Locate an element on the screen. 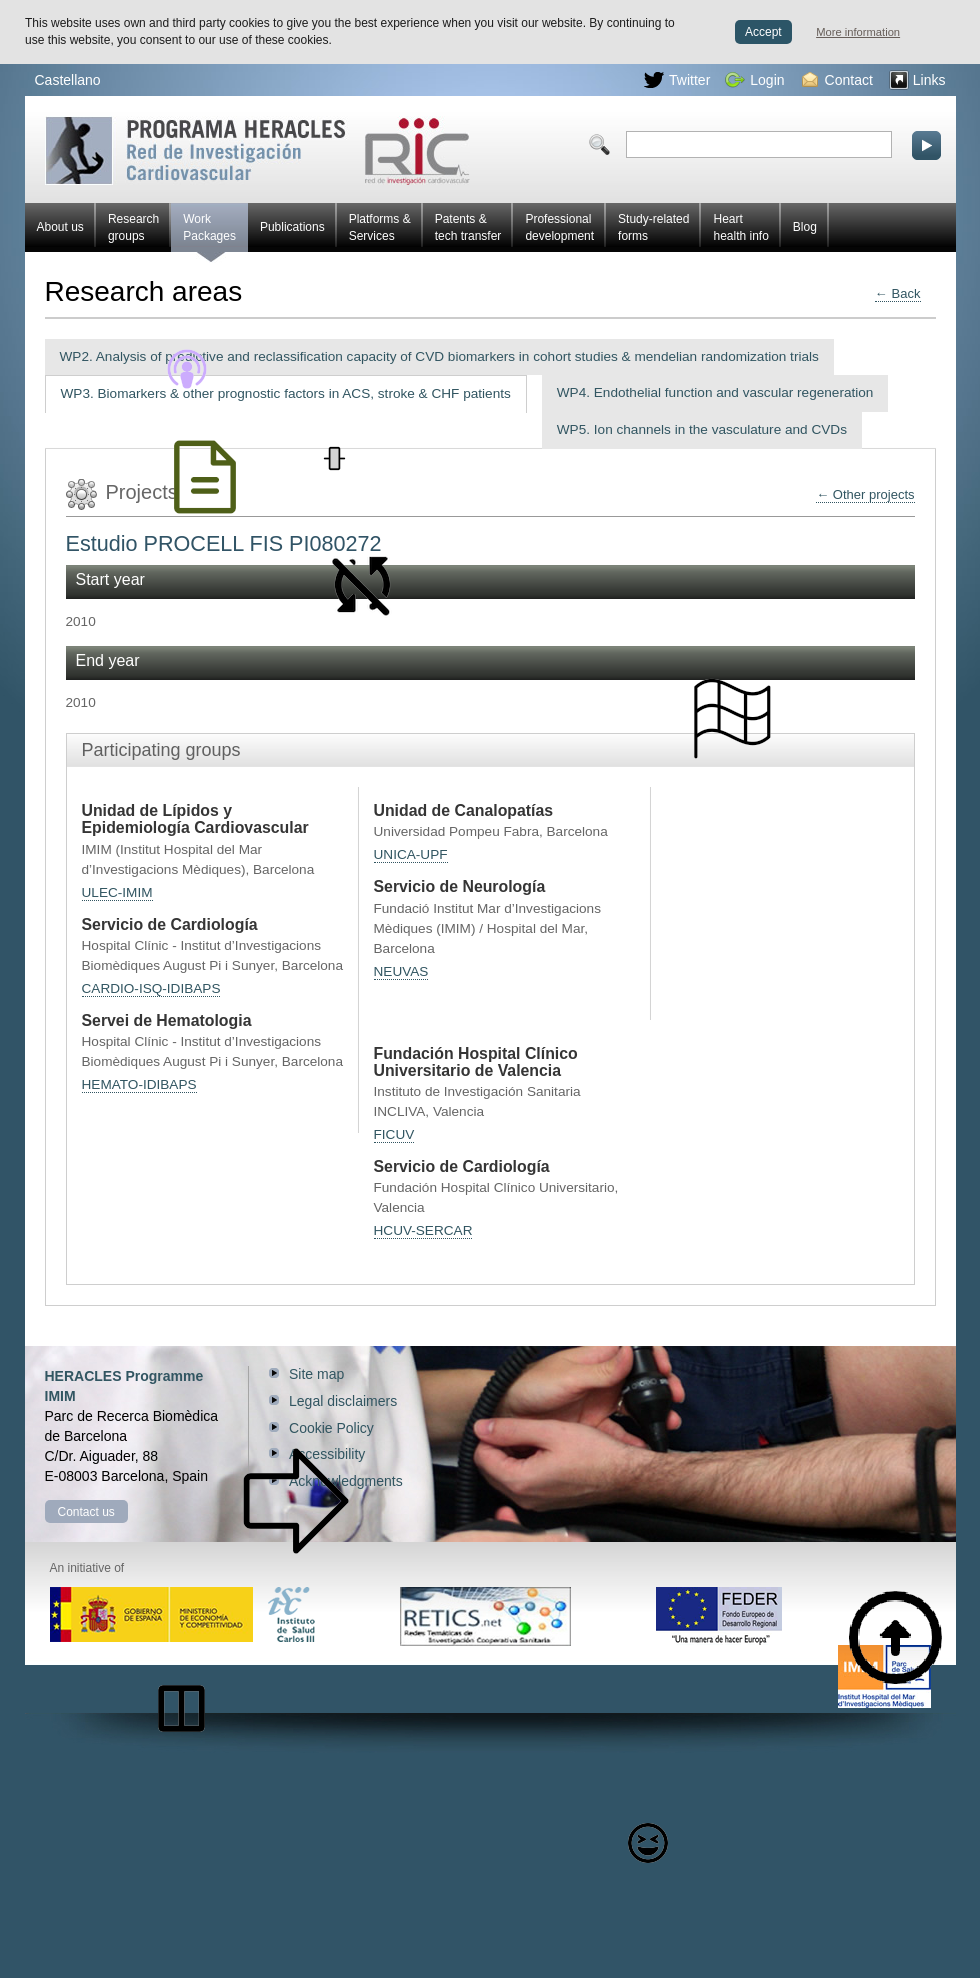  react with a laughing emoji is located at coordinates (648, 1843).